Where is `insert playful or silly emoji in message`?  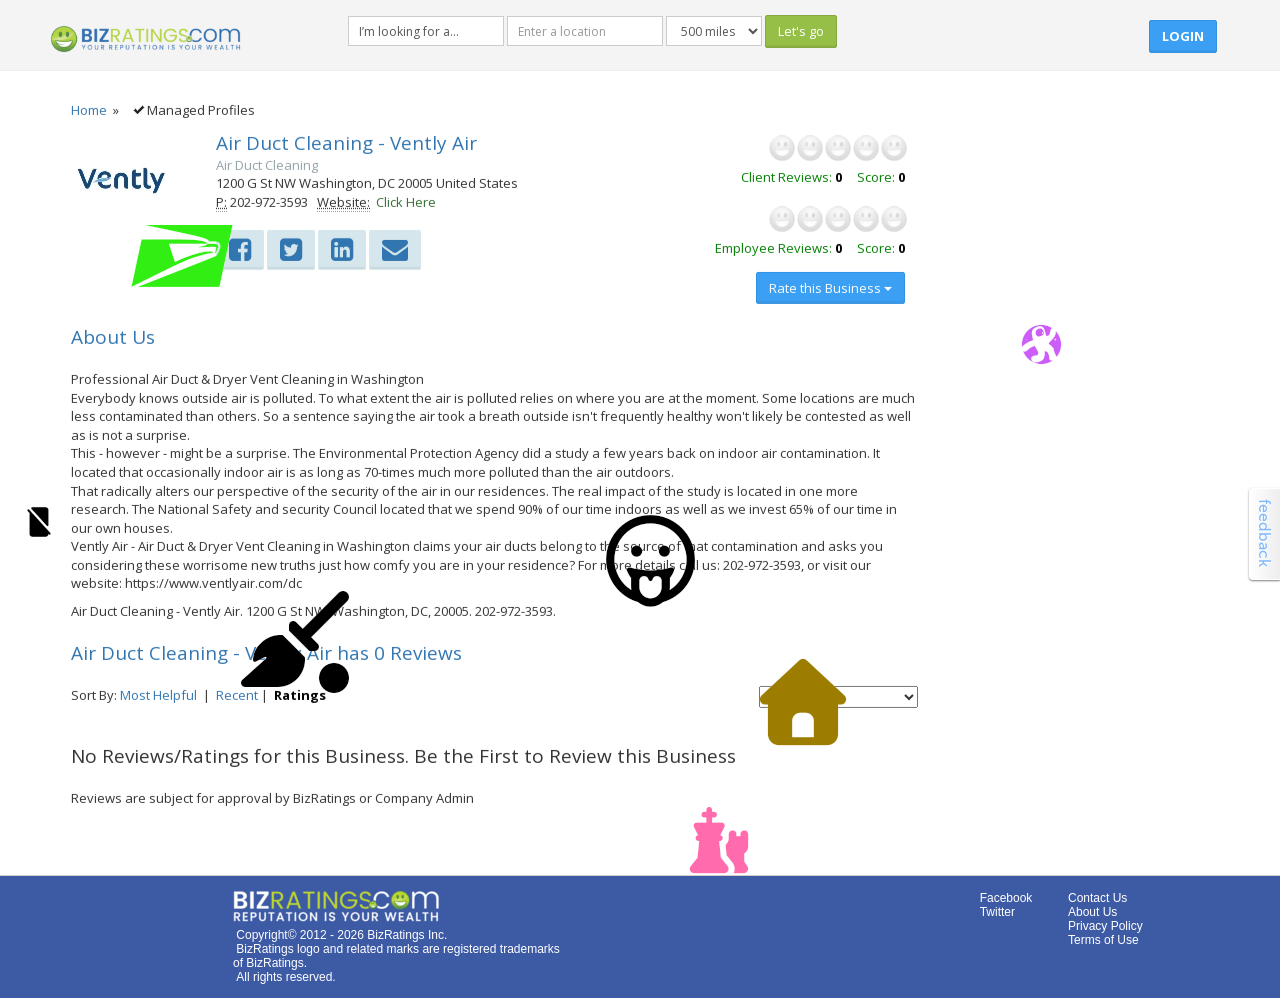
insert playful or silly emoji in message is located at coordinates (650, 559).